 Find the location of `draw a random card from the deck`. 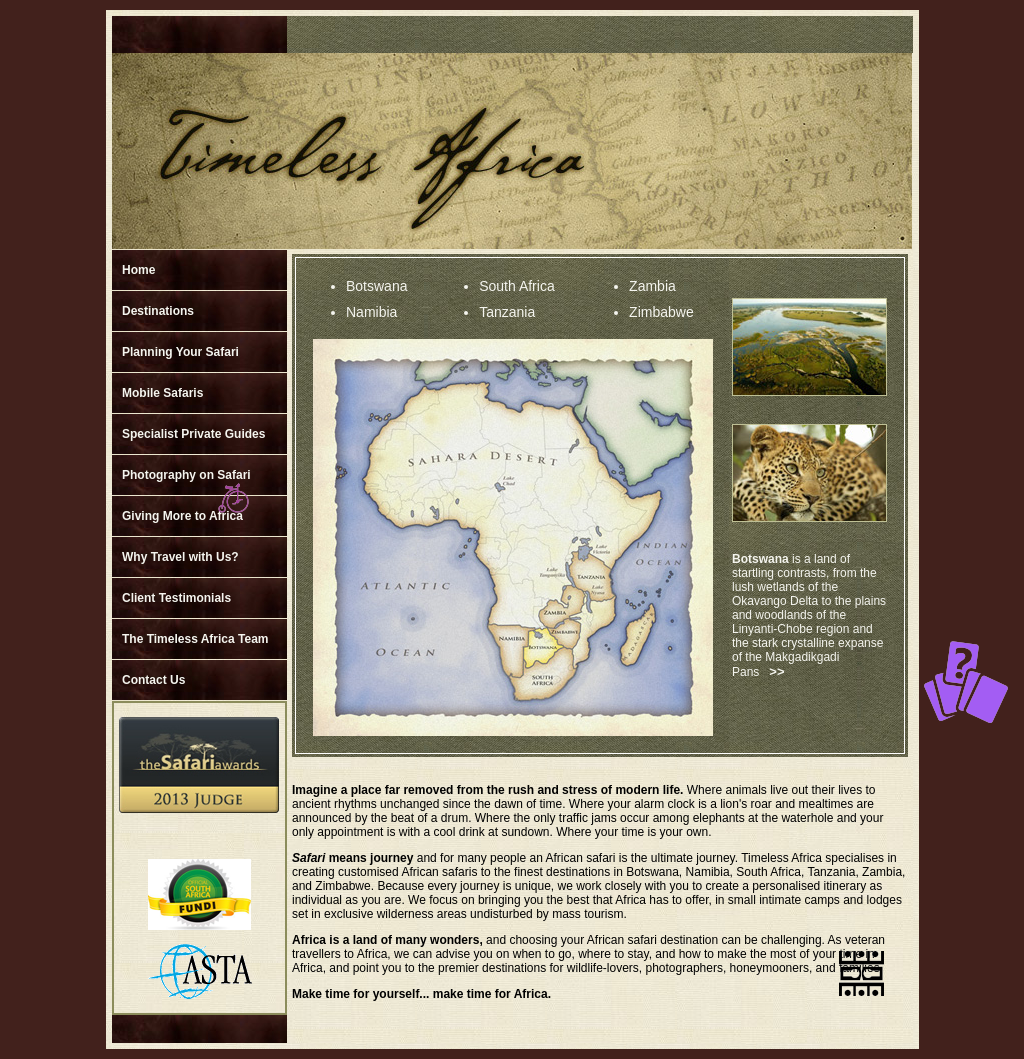

draw a random card from the deck is located at coordinates (966, 682).